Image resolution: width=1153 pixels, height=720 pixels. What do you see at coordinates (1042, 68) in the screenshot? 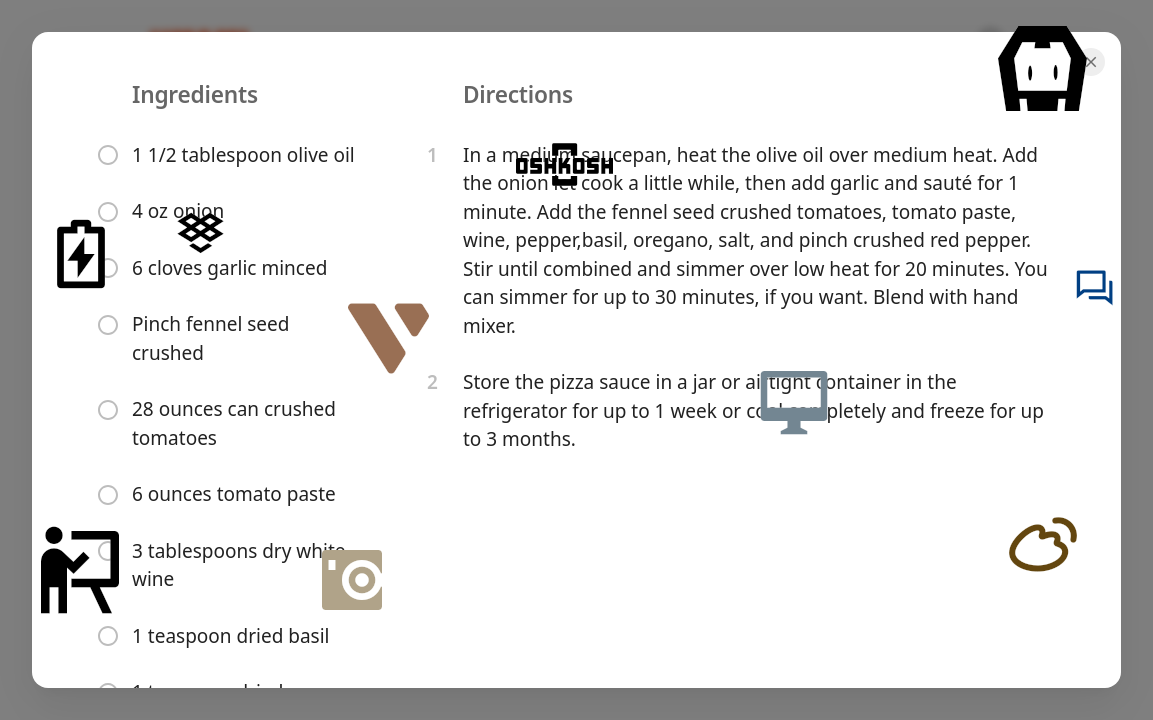
I see `apache cordova framework logo` at bounding box center [1042, 68].